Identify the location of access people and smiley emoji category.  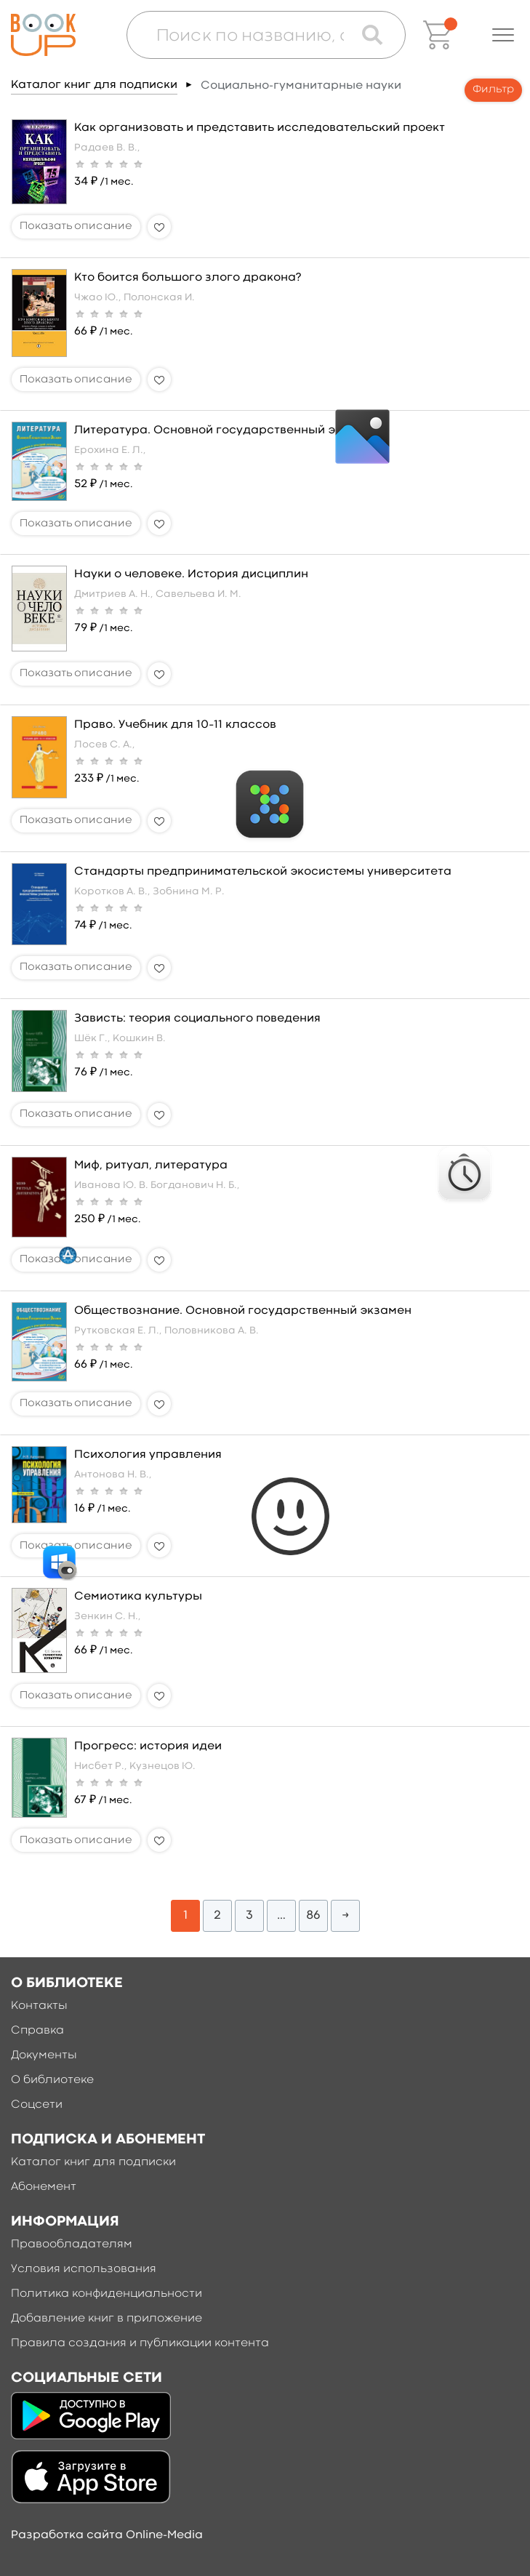
(290, 1516).